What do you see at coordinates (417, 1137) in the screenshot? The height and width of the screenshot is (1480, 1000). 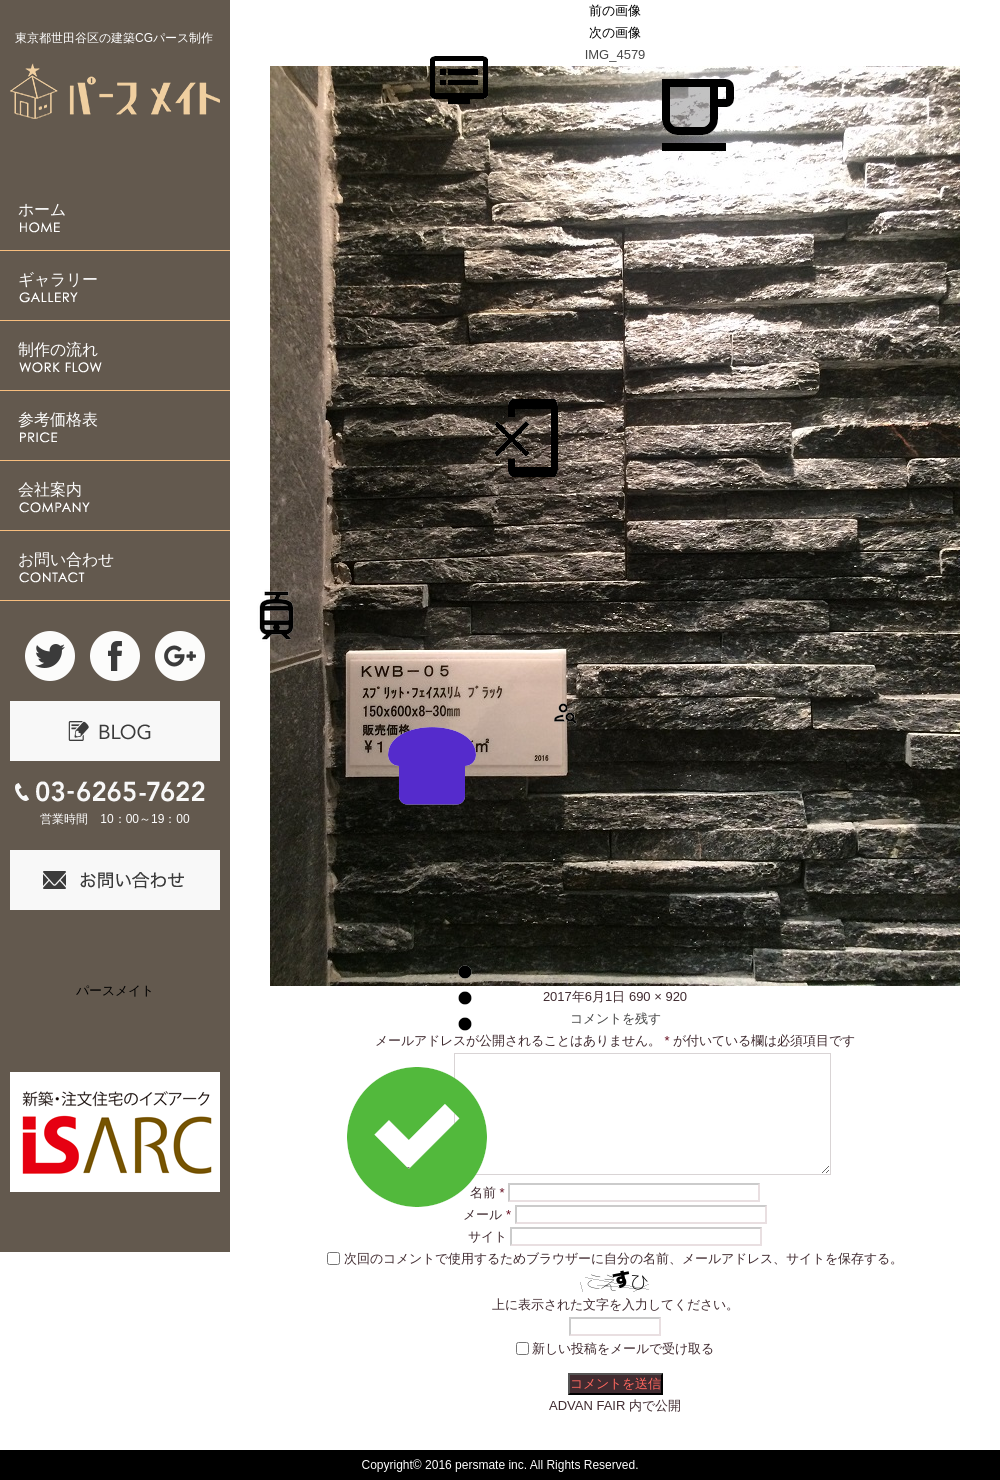 I see `indicates successful completion or confirmation` at bounding box center [417, 1137].